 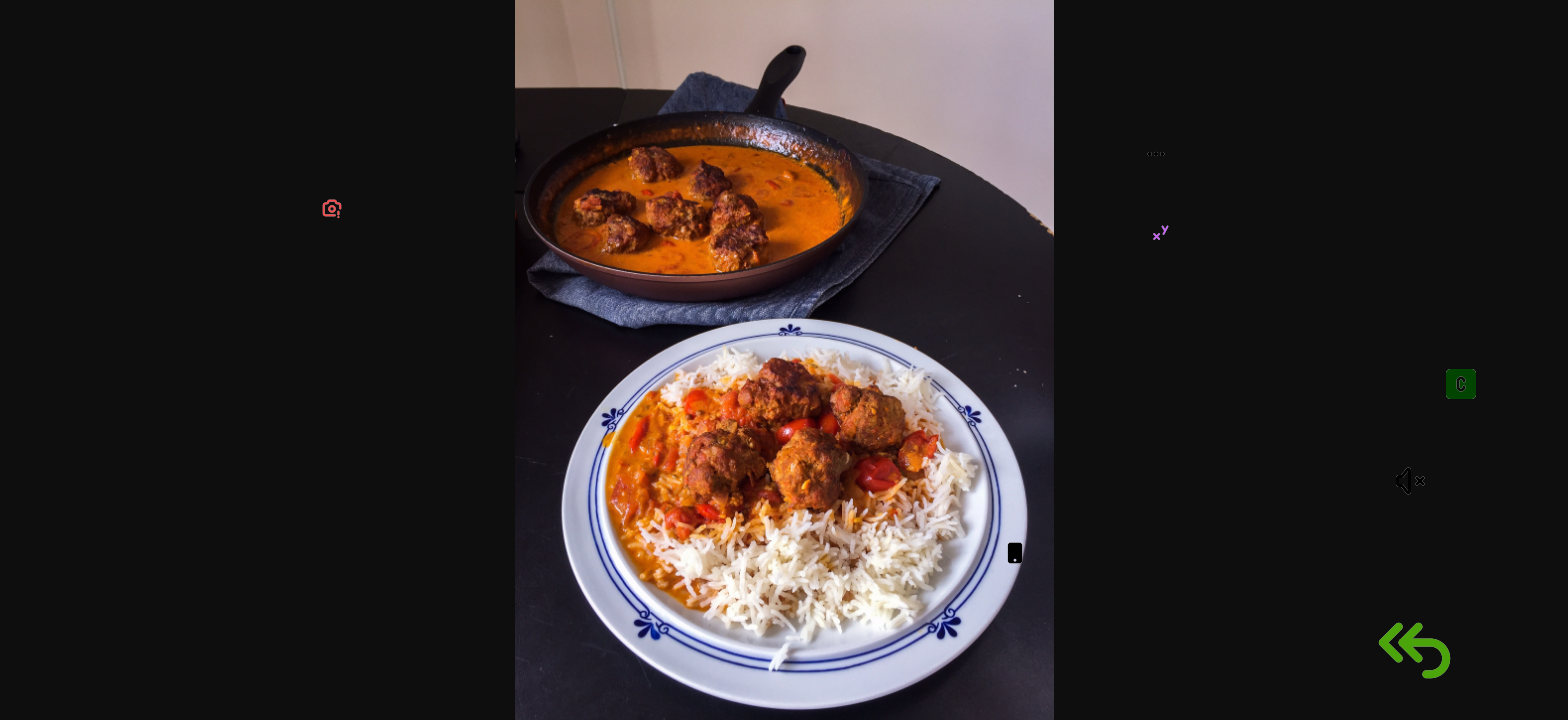 What do you see at coordinates (1156, 154) in the screenshot?
I see `access more options or actions` at bounding box center [1156, 154].